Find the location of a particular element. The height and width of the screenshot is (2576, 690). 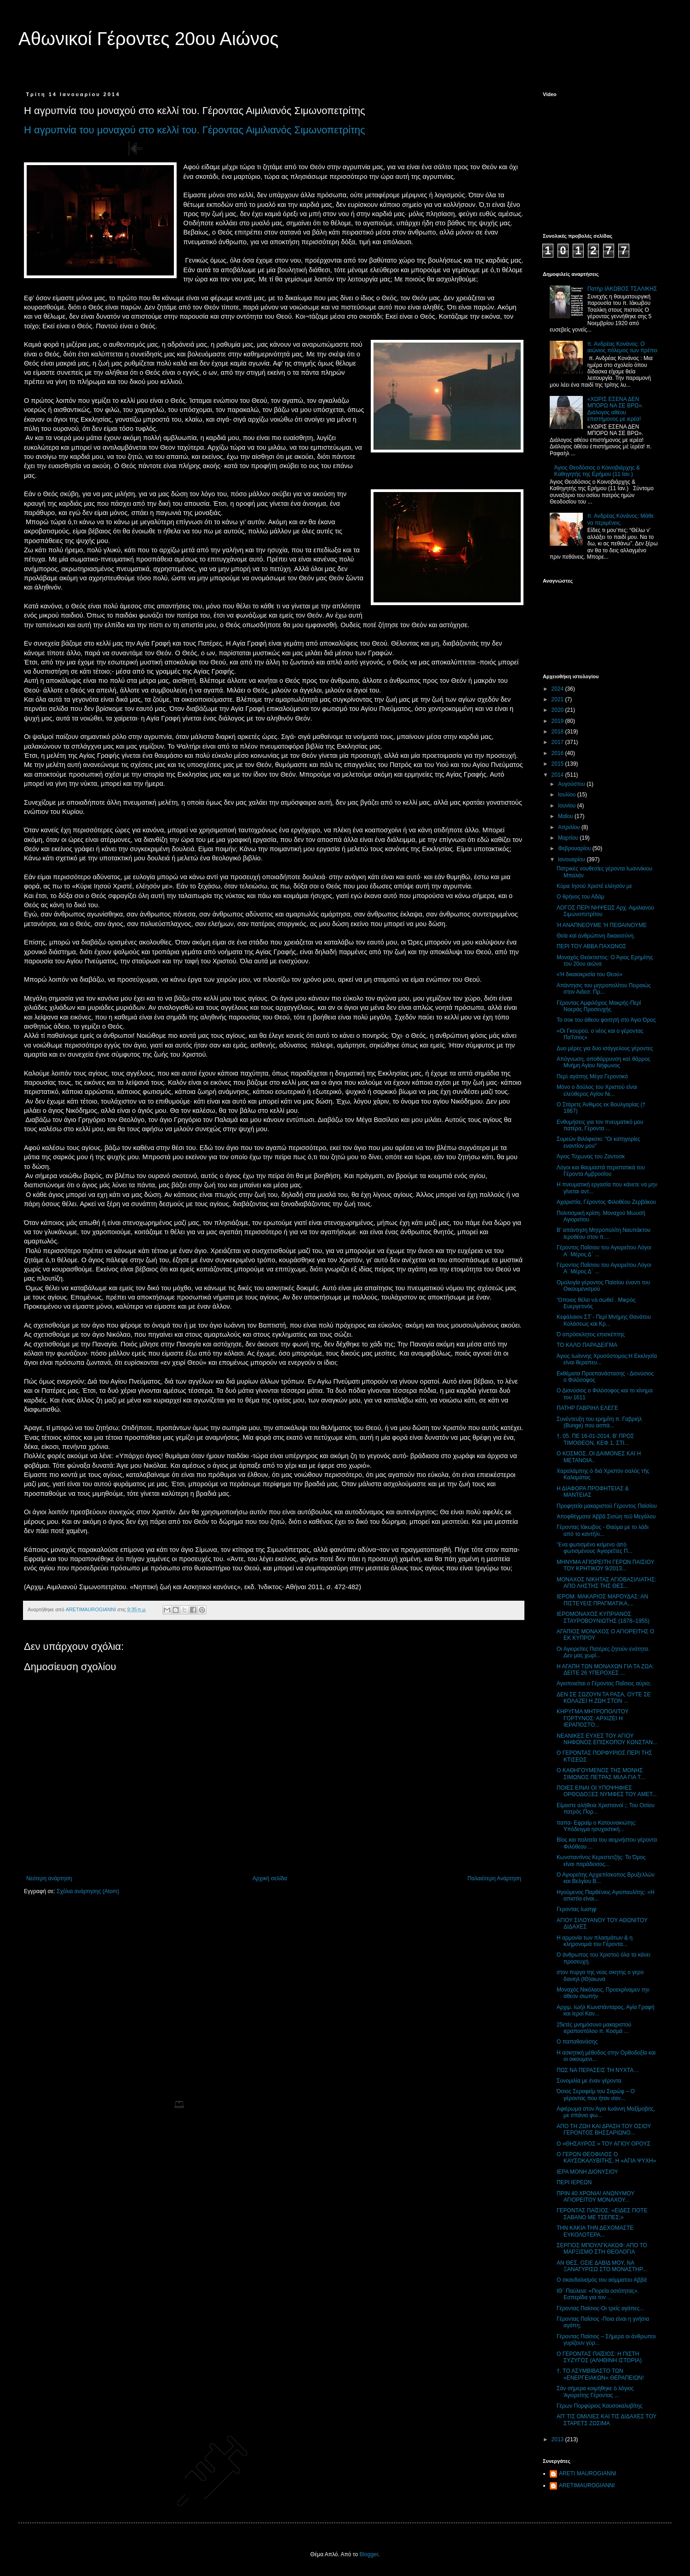

access vaccination or medical records is located at coordinates (212, 2471).